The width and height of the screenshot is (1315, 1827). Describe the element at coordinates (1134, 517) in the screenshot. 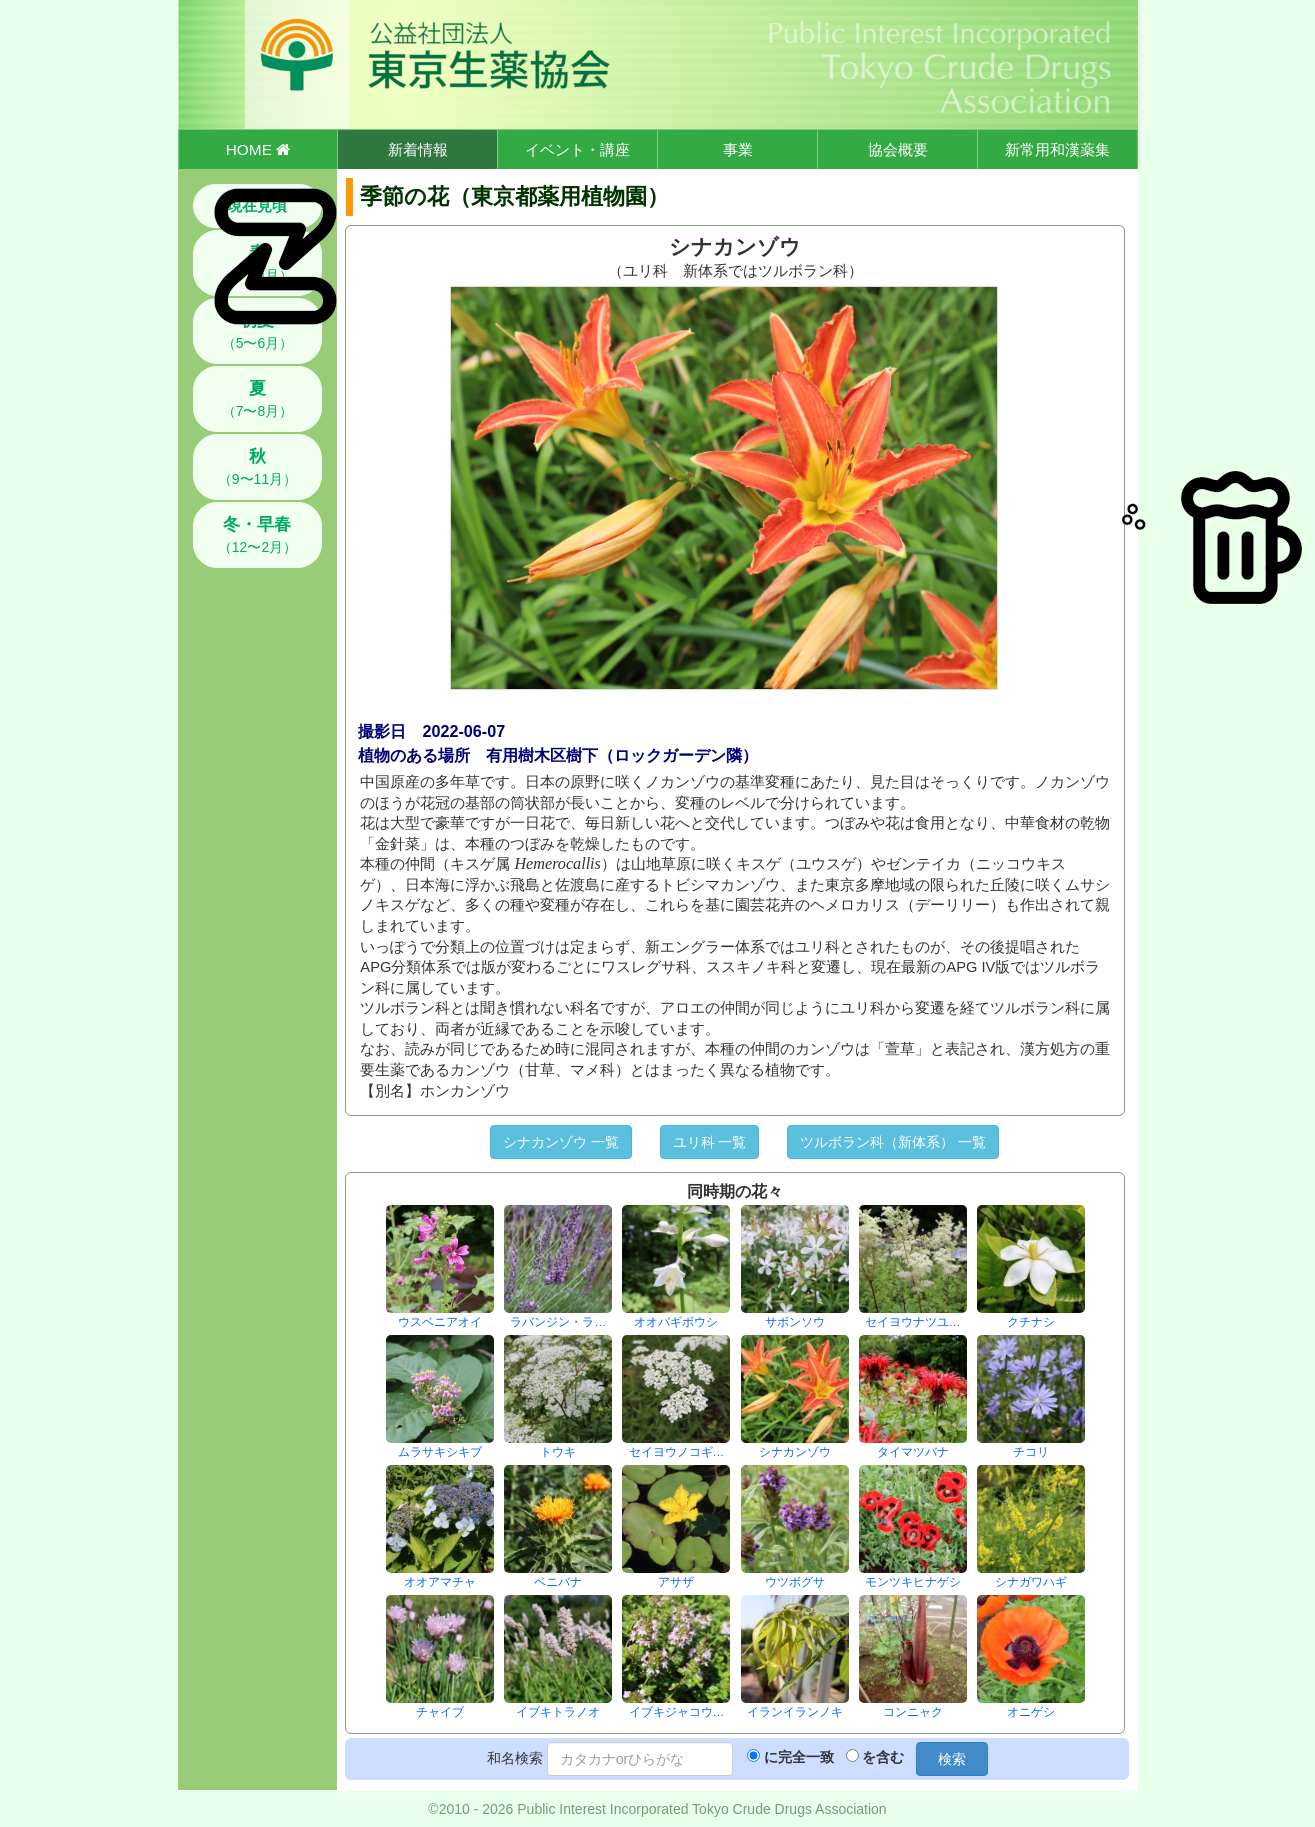

I see `view data as a scatter plot chart` at that location.